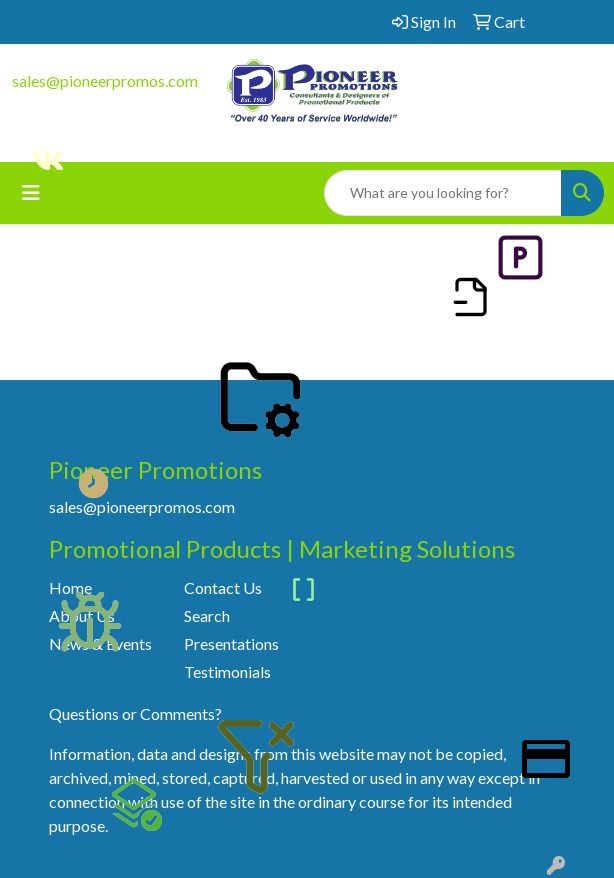  What do you see at coordinates (260, 398) in the screenshot?
I see `access folder settings` at bounding box center [260, 398].